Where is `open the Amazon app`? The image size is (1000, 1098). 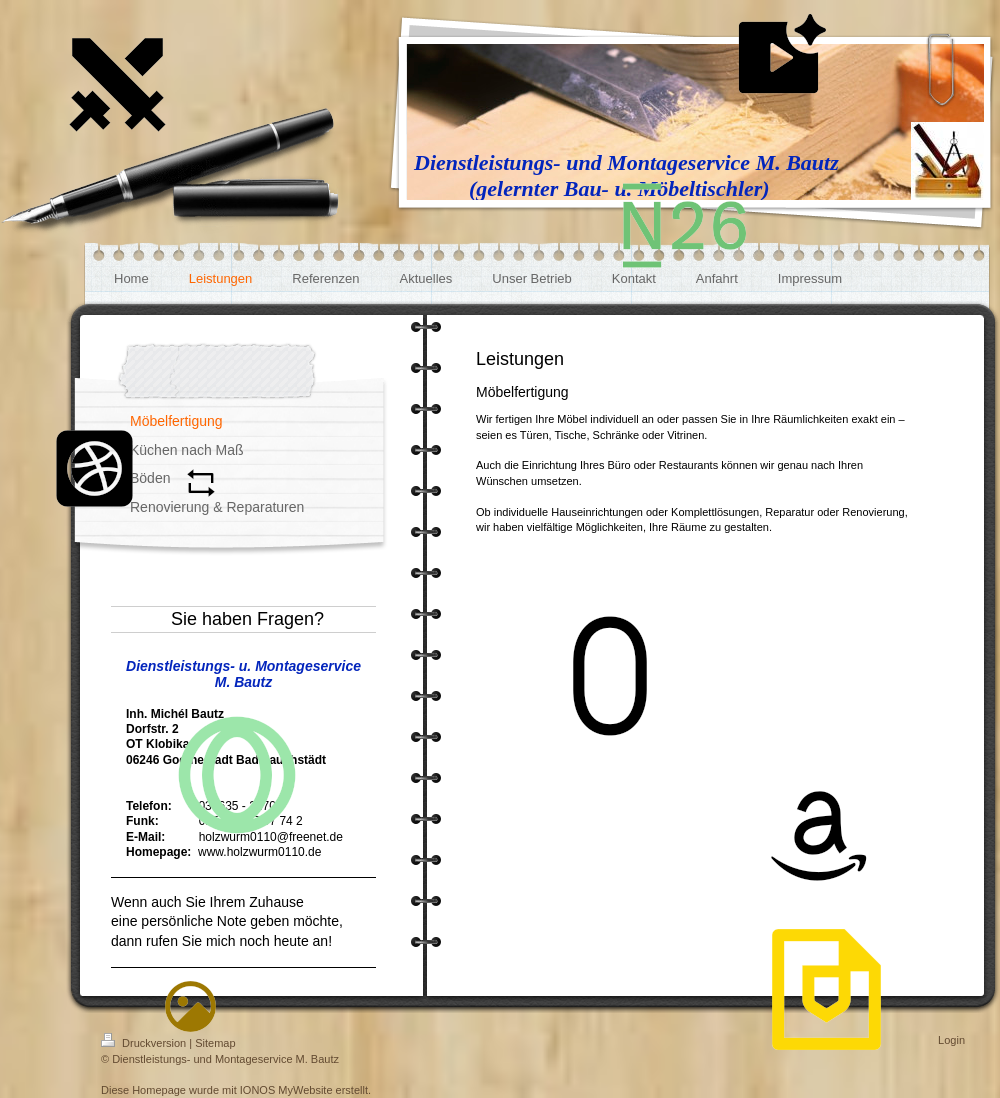
open the Amazon app is located at coordinates (817, 831).